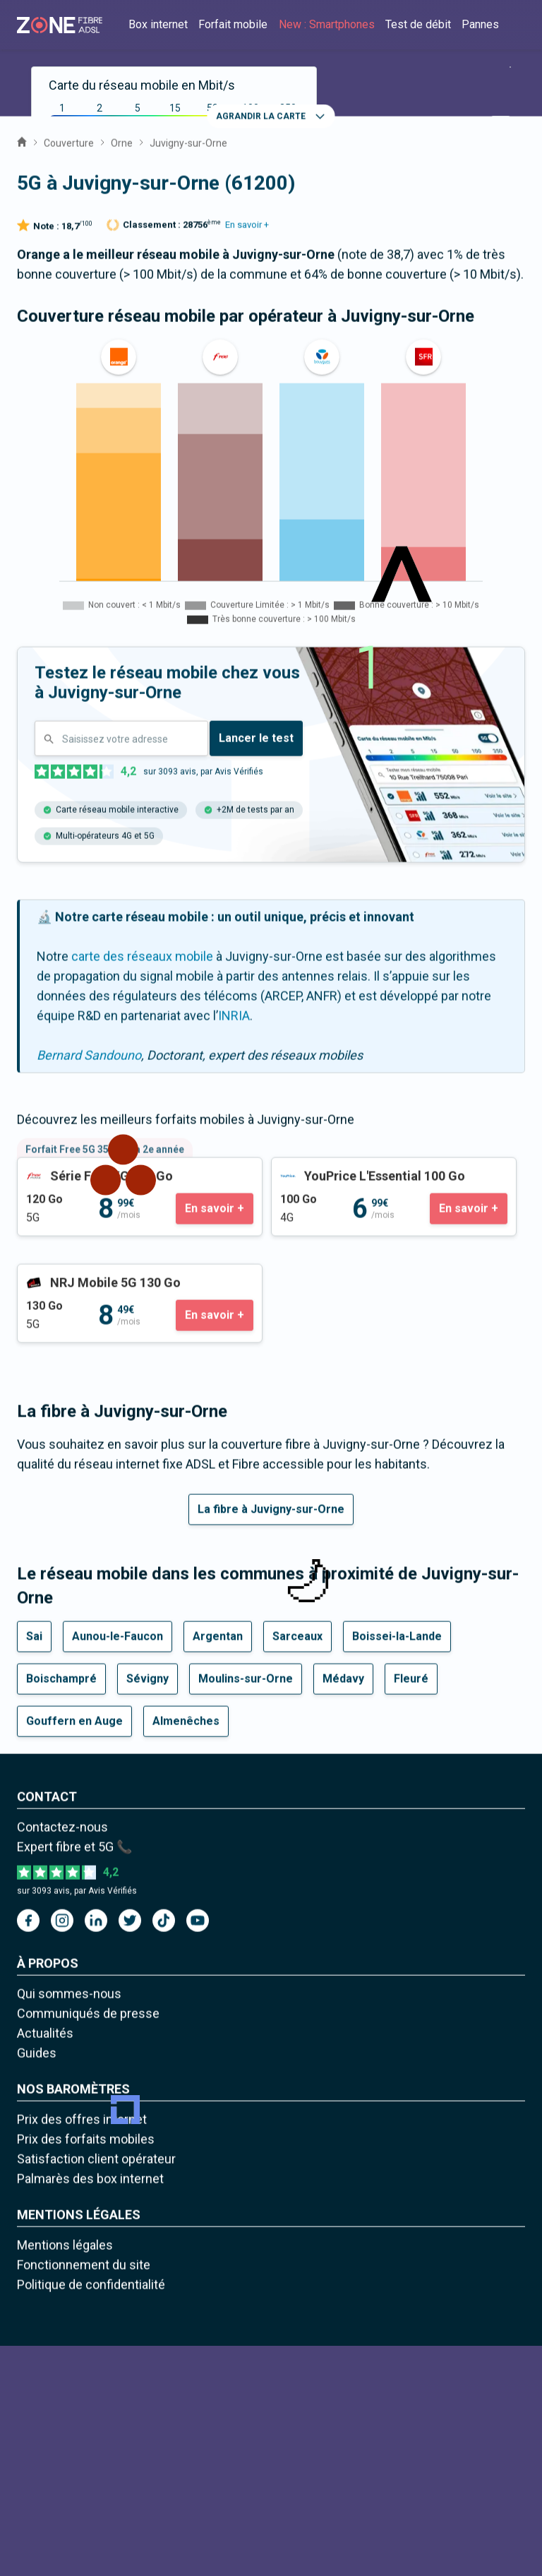 The height and width of the screenshot is (2576, 542). I want to click on julia programming language logo, so click(123, 1164).